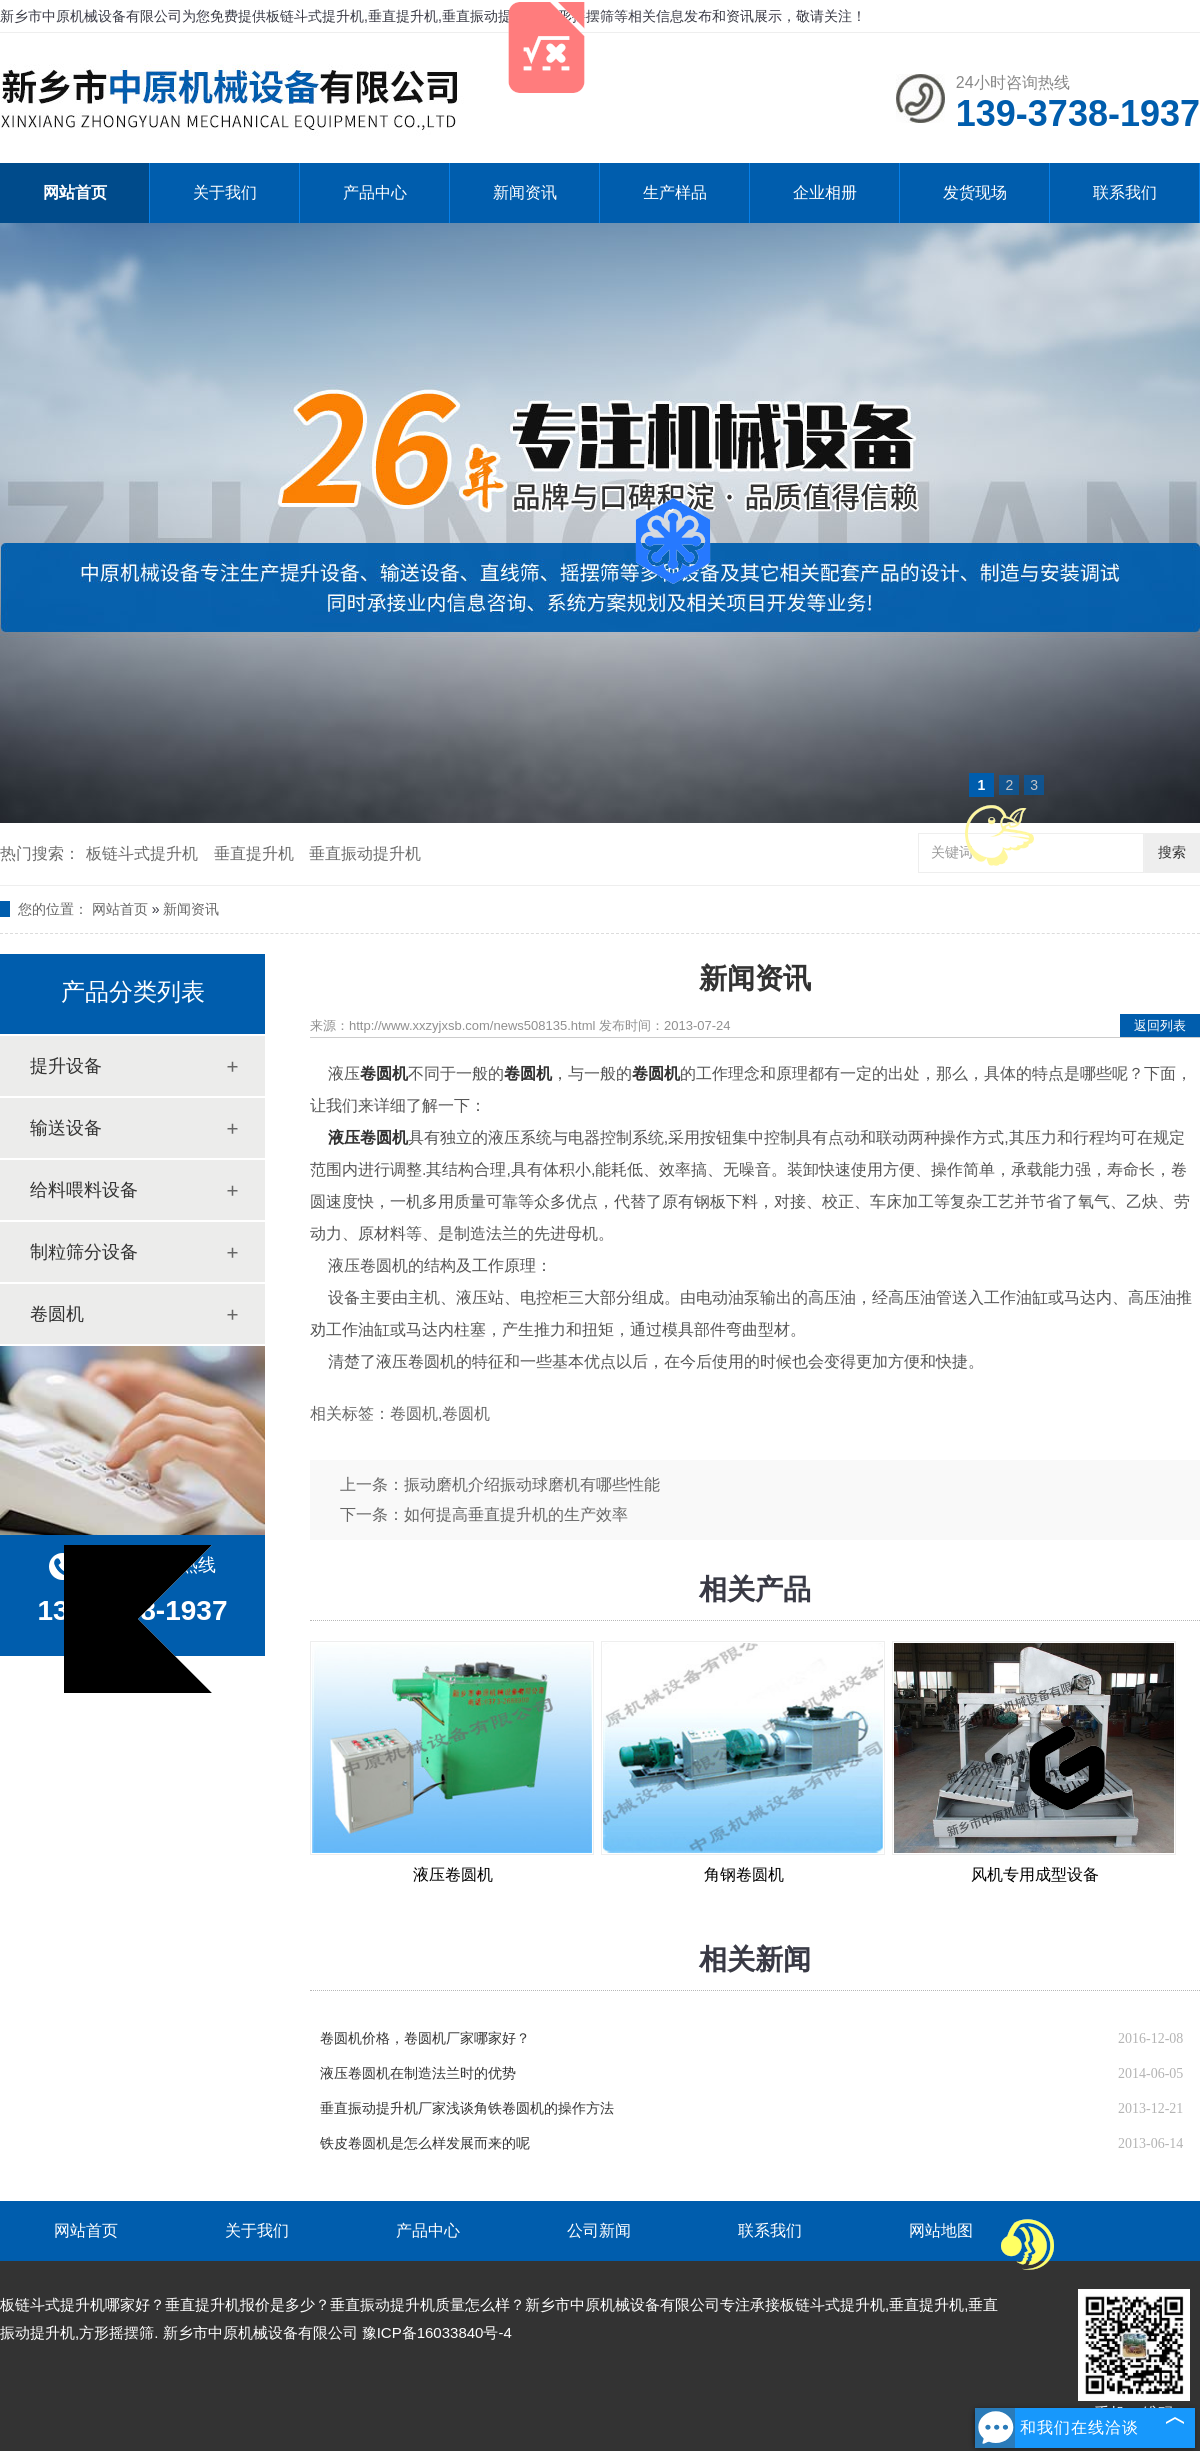  I want to click on open TeamSpeak voice chat application, so click(1027, 2244).